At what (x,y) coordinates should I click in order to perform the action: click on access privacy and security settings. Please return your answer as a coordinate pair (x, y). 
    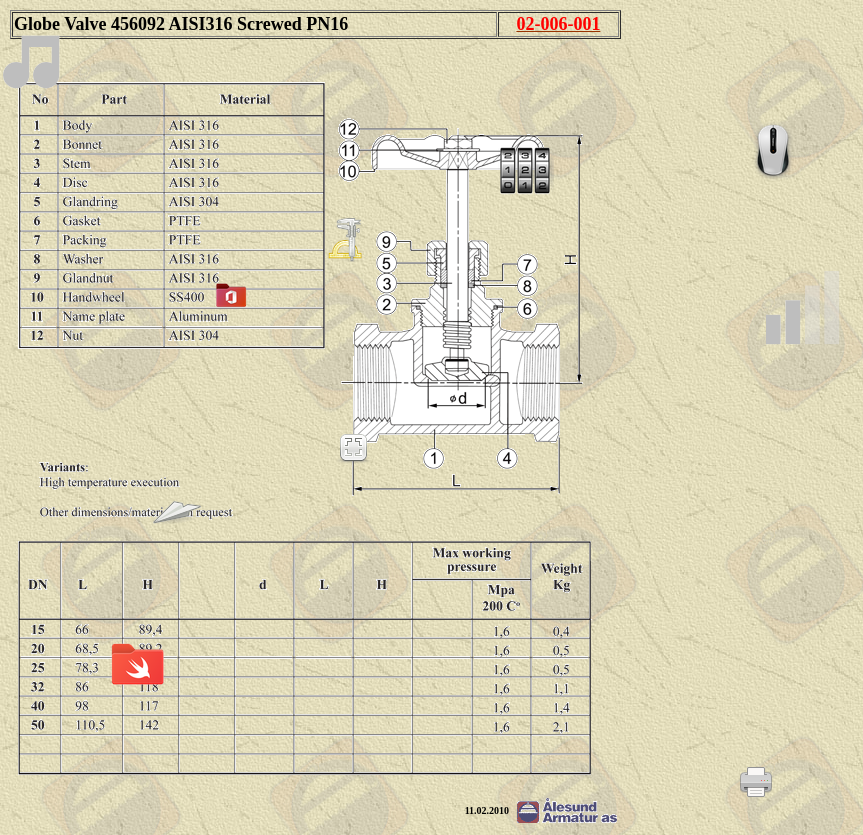
    Looking at the image, I should click on (525, 171).